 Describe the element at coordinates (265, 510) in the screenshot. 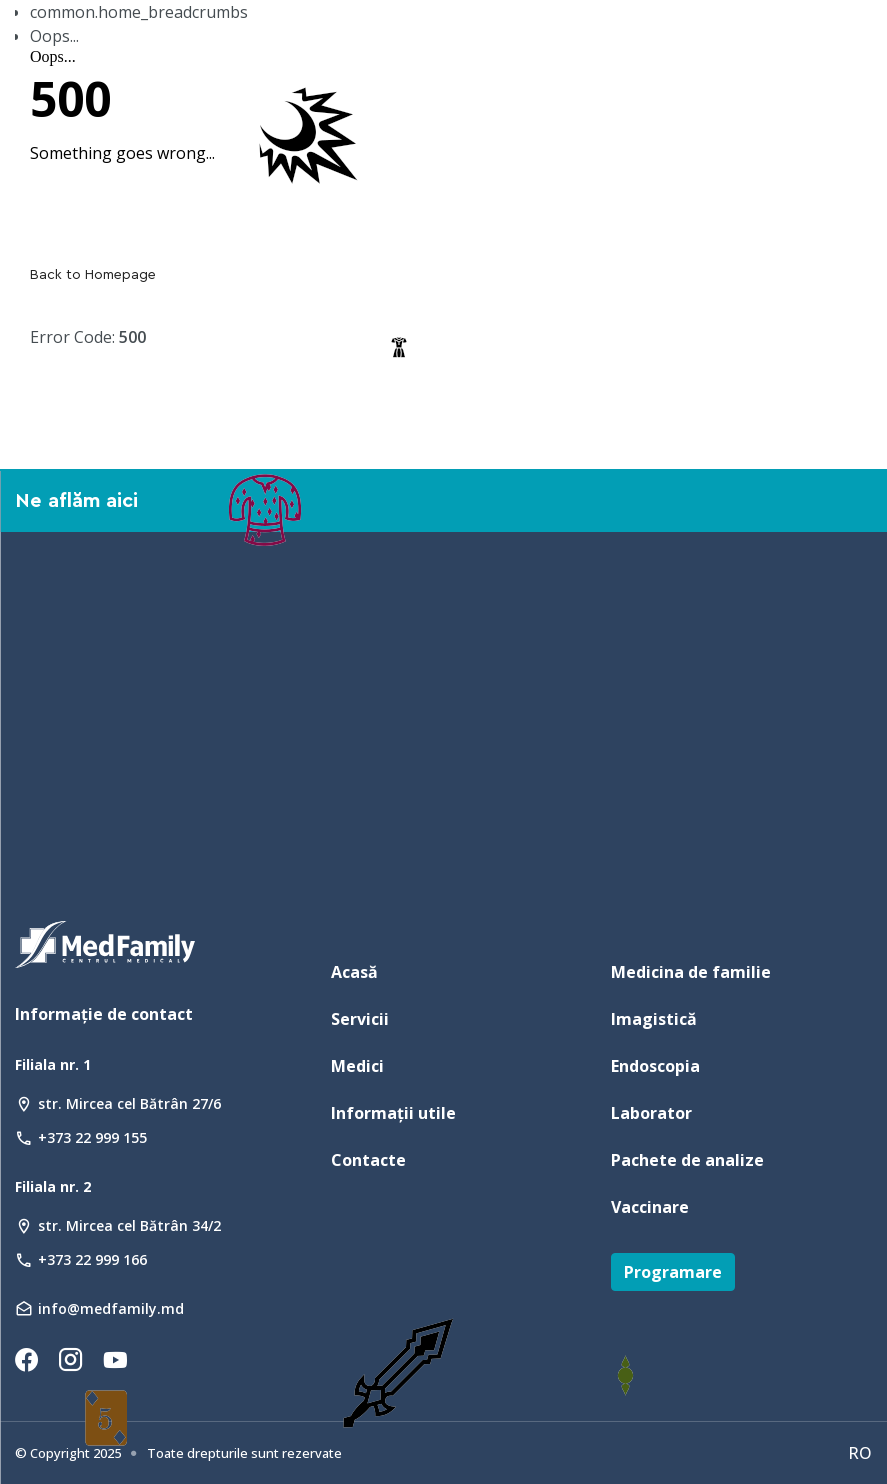

I see `equip chainmail armor` at that location.